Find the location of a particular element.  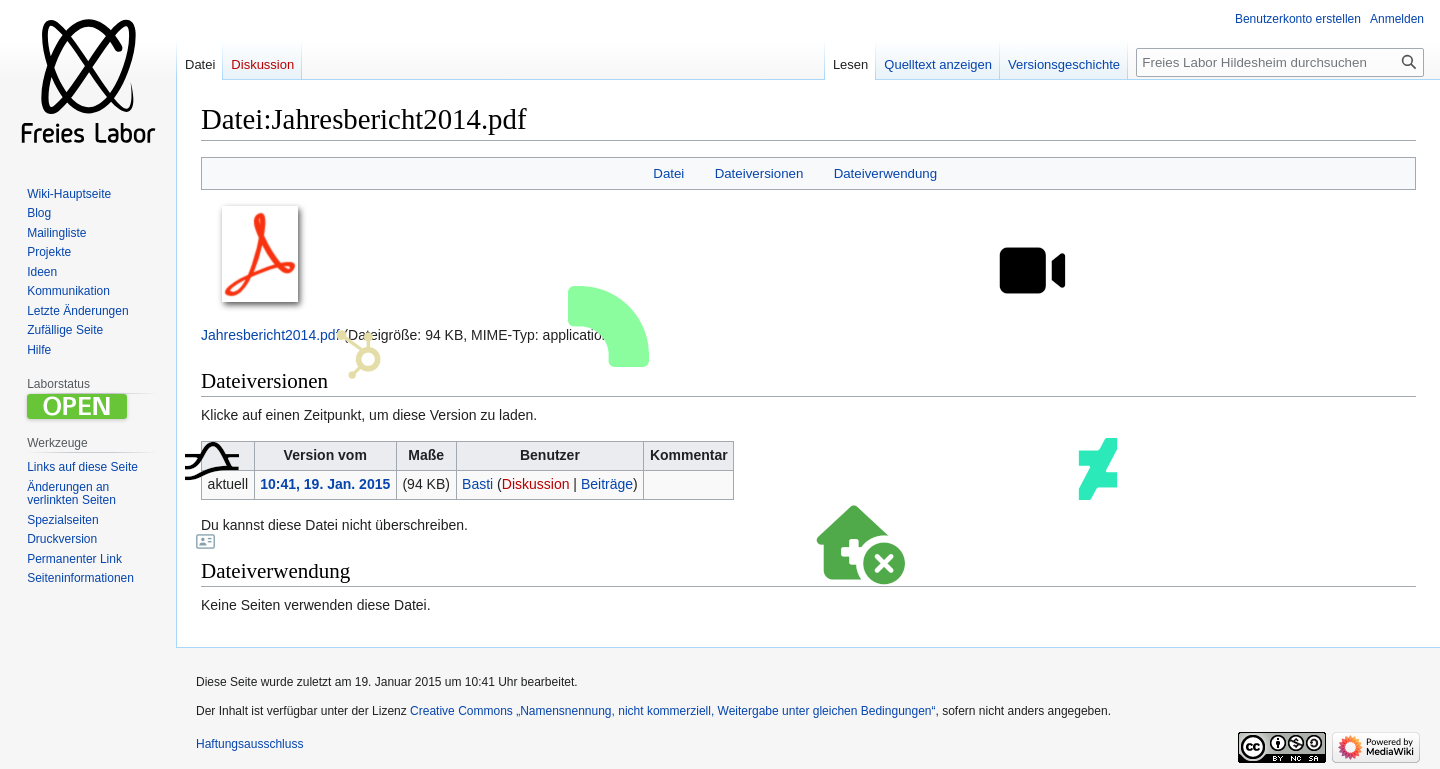

open HubSpot integration is located at coordinates (358, 354).